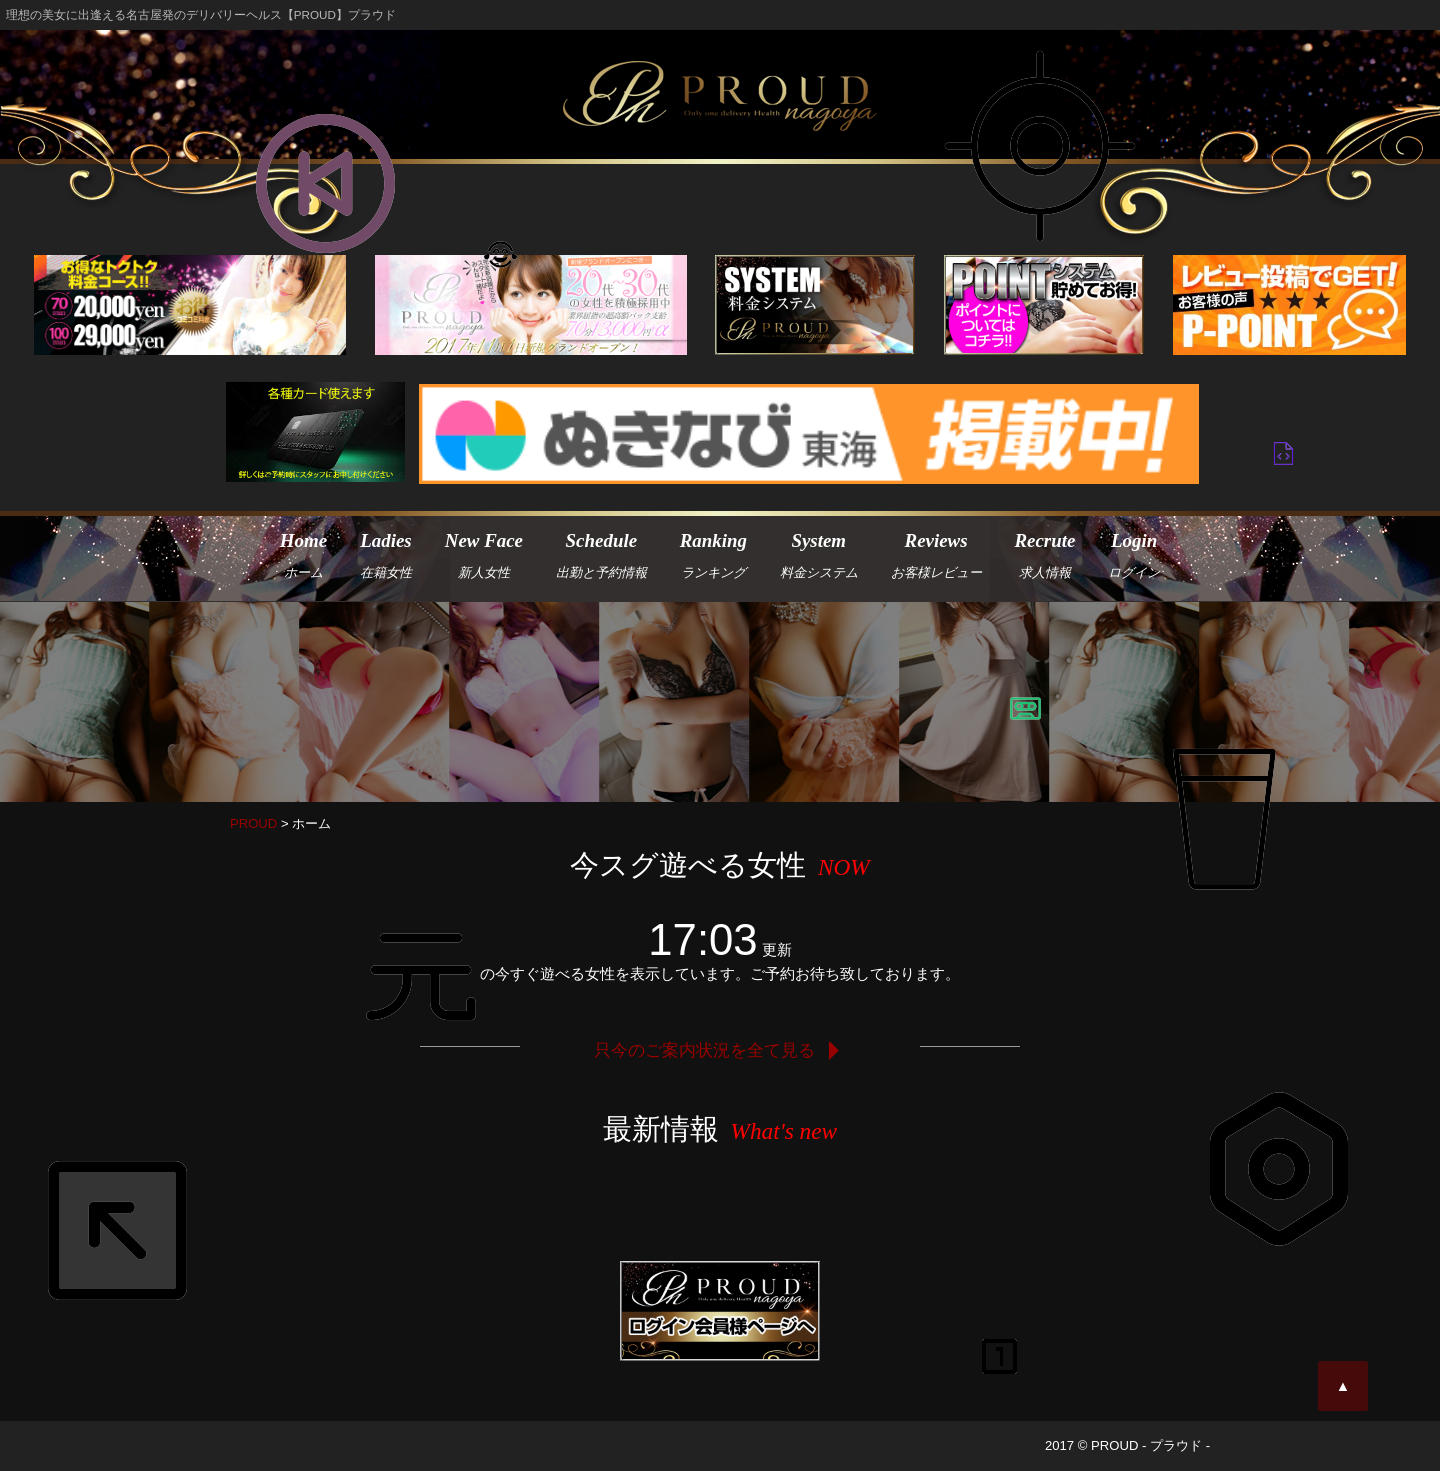 Image resolution: width=1440 pixels, height=1471 pixels. Describe the element at coordinates (999, 1356) in the screenshot. I see `select option one or first choice` at that location.